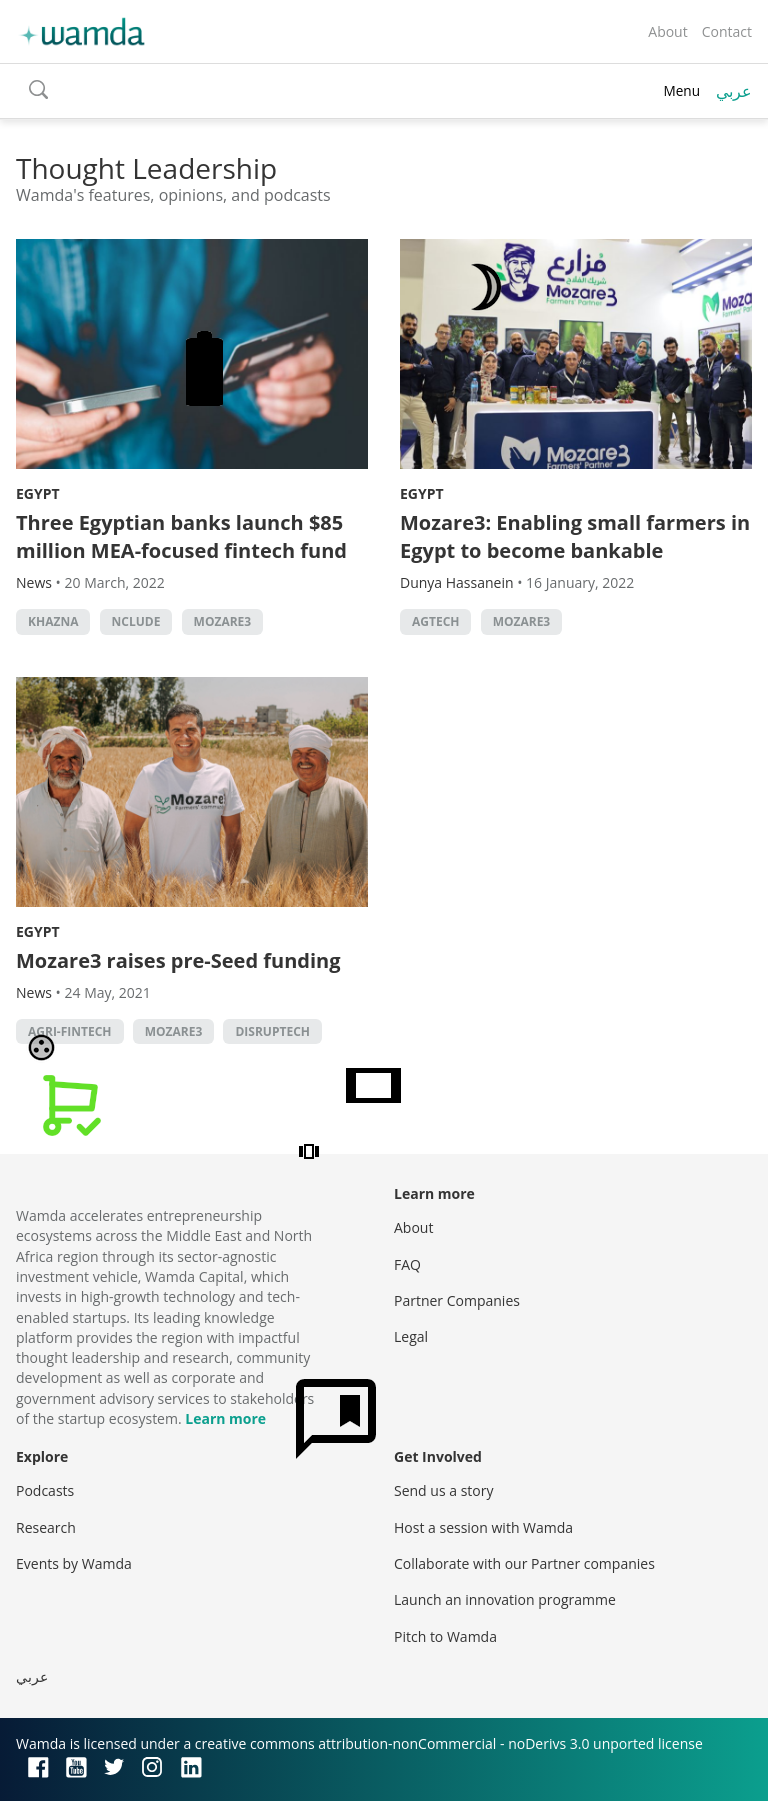 Image resolution: width=768 pixels, height=1801 pixels. Describe the element at coordinates (204, 368) in the screenshot. I see `indicates battery is fully charged` at that location.